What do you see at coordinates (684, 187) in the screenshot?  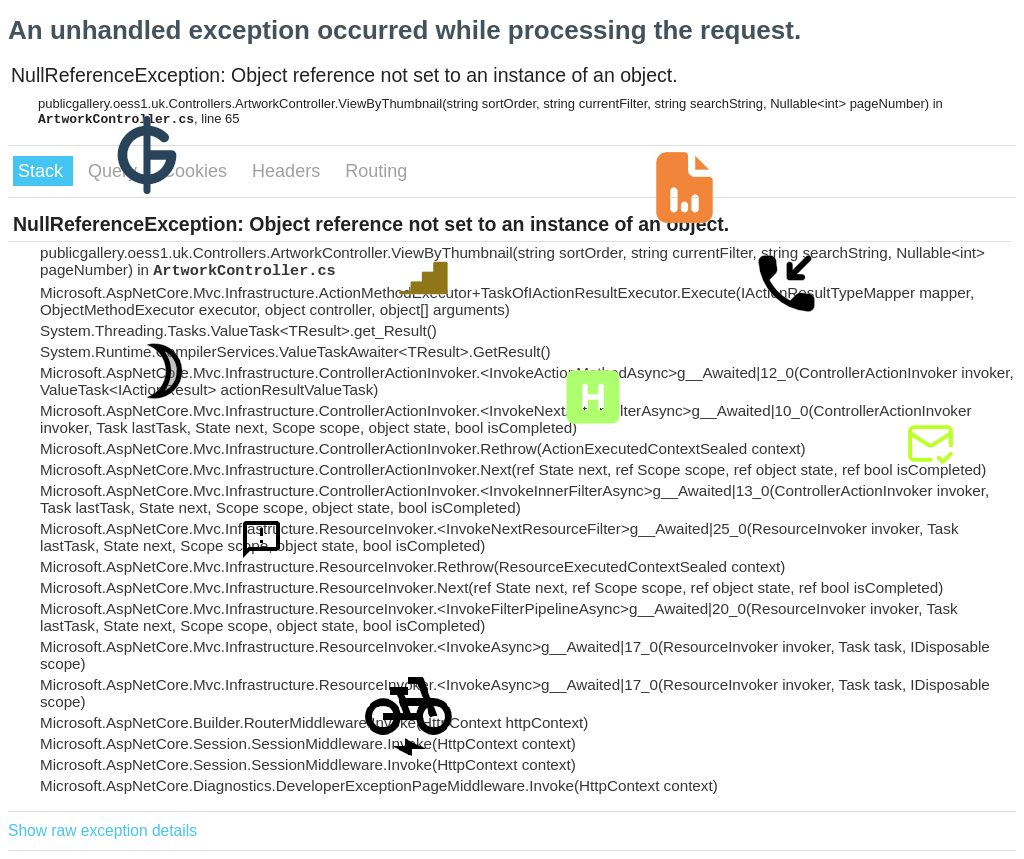 I see `view file analytics or statistics` at bounding box center [684, 187].